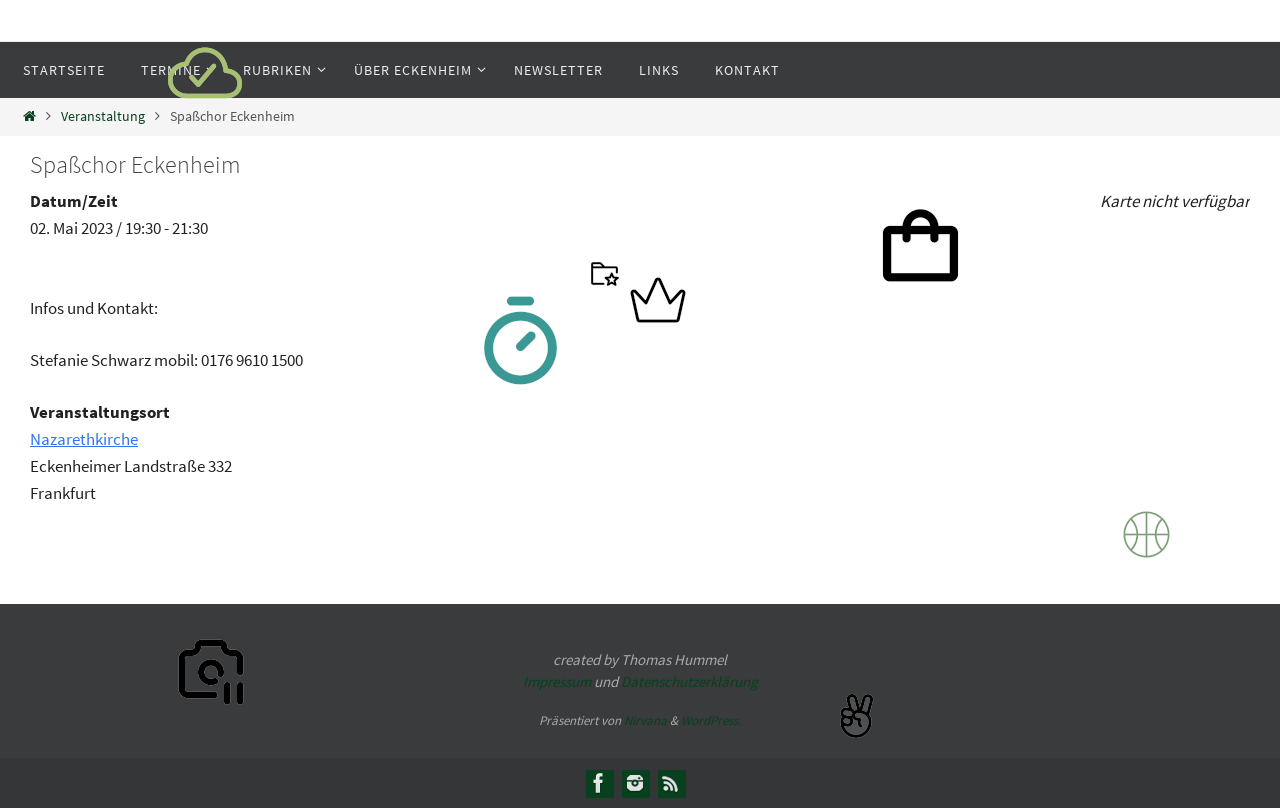 The width and height of the screenshot is (1280, 808). I want to click on pause video recording, so click(211, 669).